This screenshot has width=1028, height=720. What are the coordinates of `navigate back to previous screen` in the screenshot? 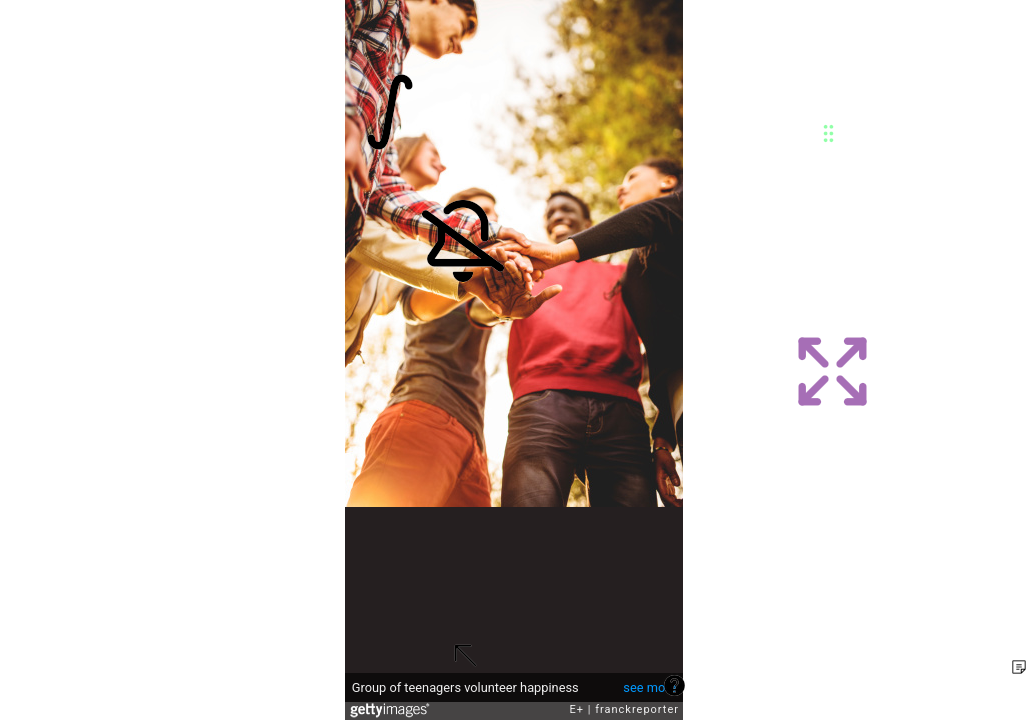 It's located at (465, 655).